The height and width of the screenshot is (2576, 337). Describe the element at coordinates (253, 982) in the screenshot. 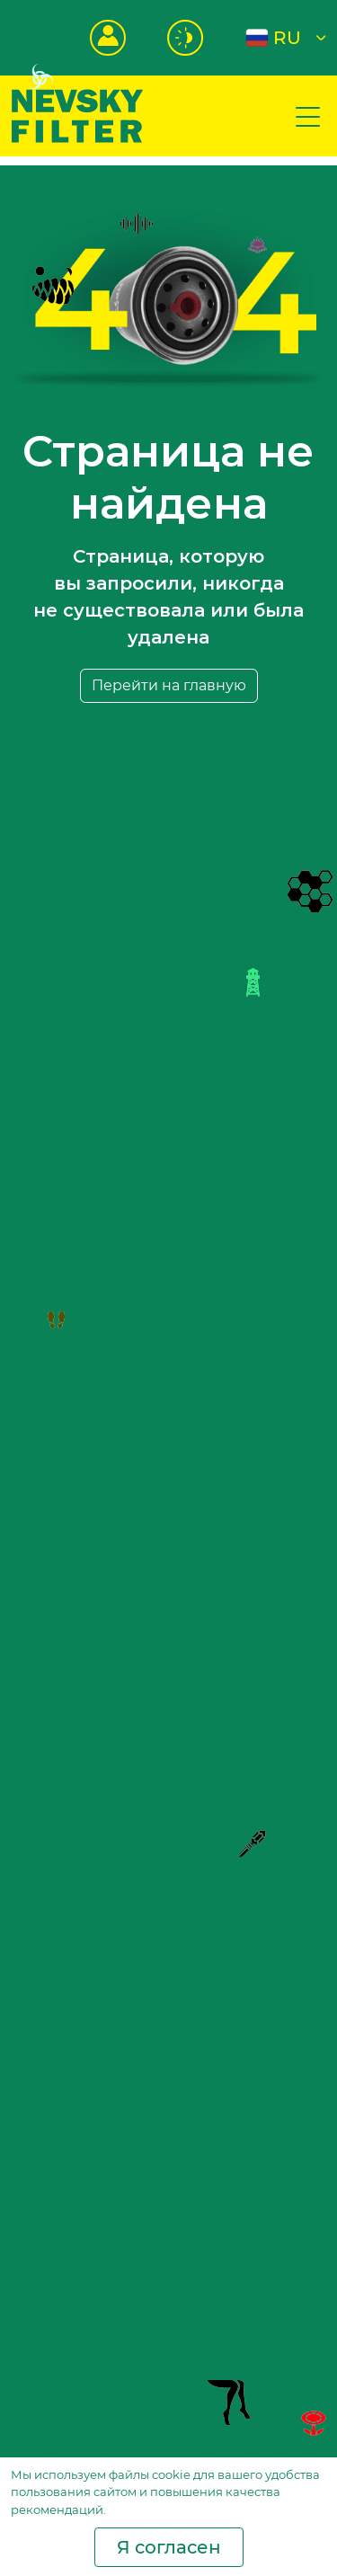

I see `view or access lookout points on a map` at that location.